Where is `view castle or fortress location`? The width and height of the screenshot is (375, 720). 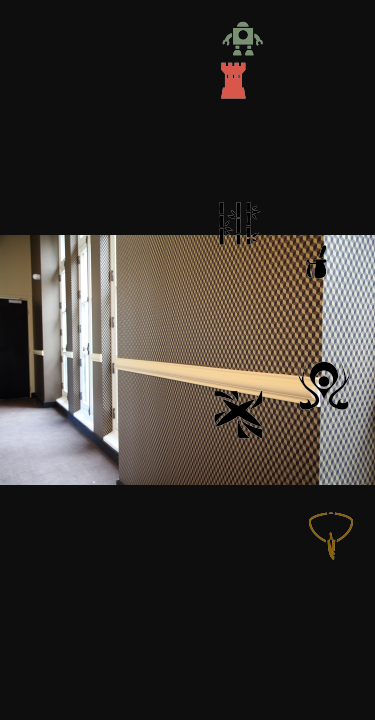
view castle or fortress location is located at coordinates (233, 80).